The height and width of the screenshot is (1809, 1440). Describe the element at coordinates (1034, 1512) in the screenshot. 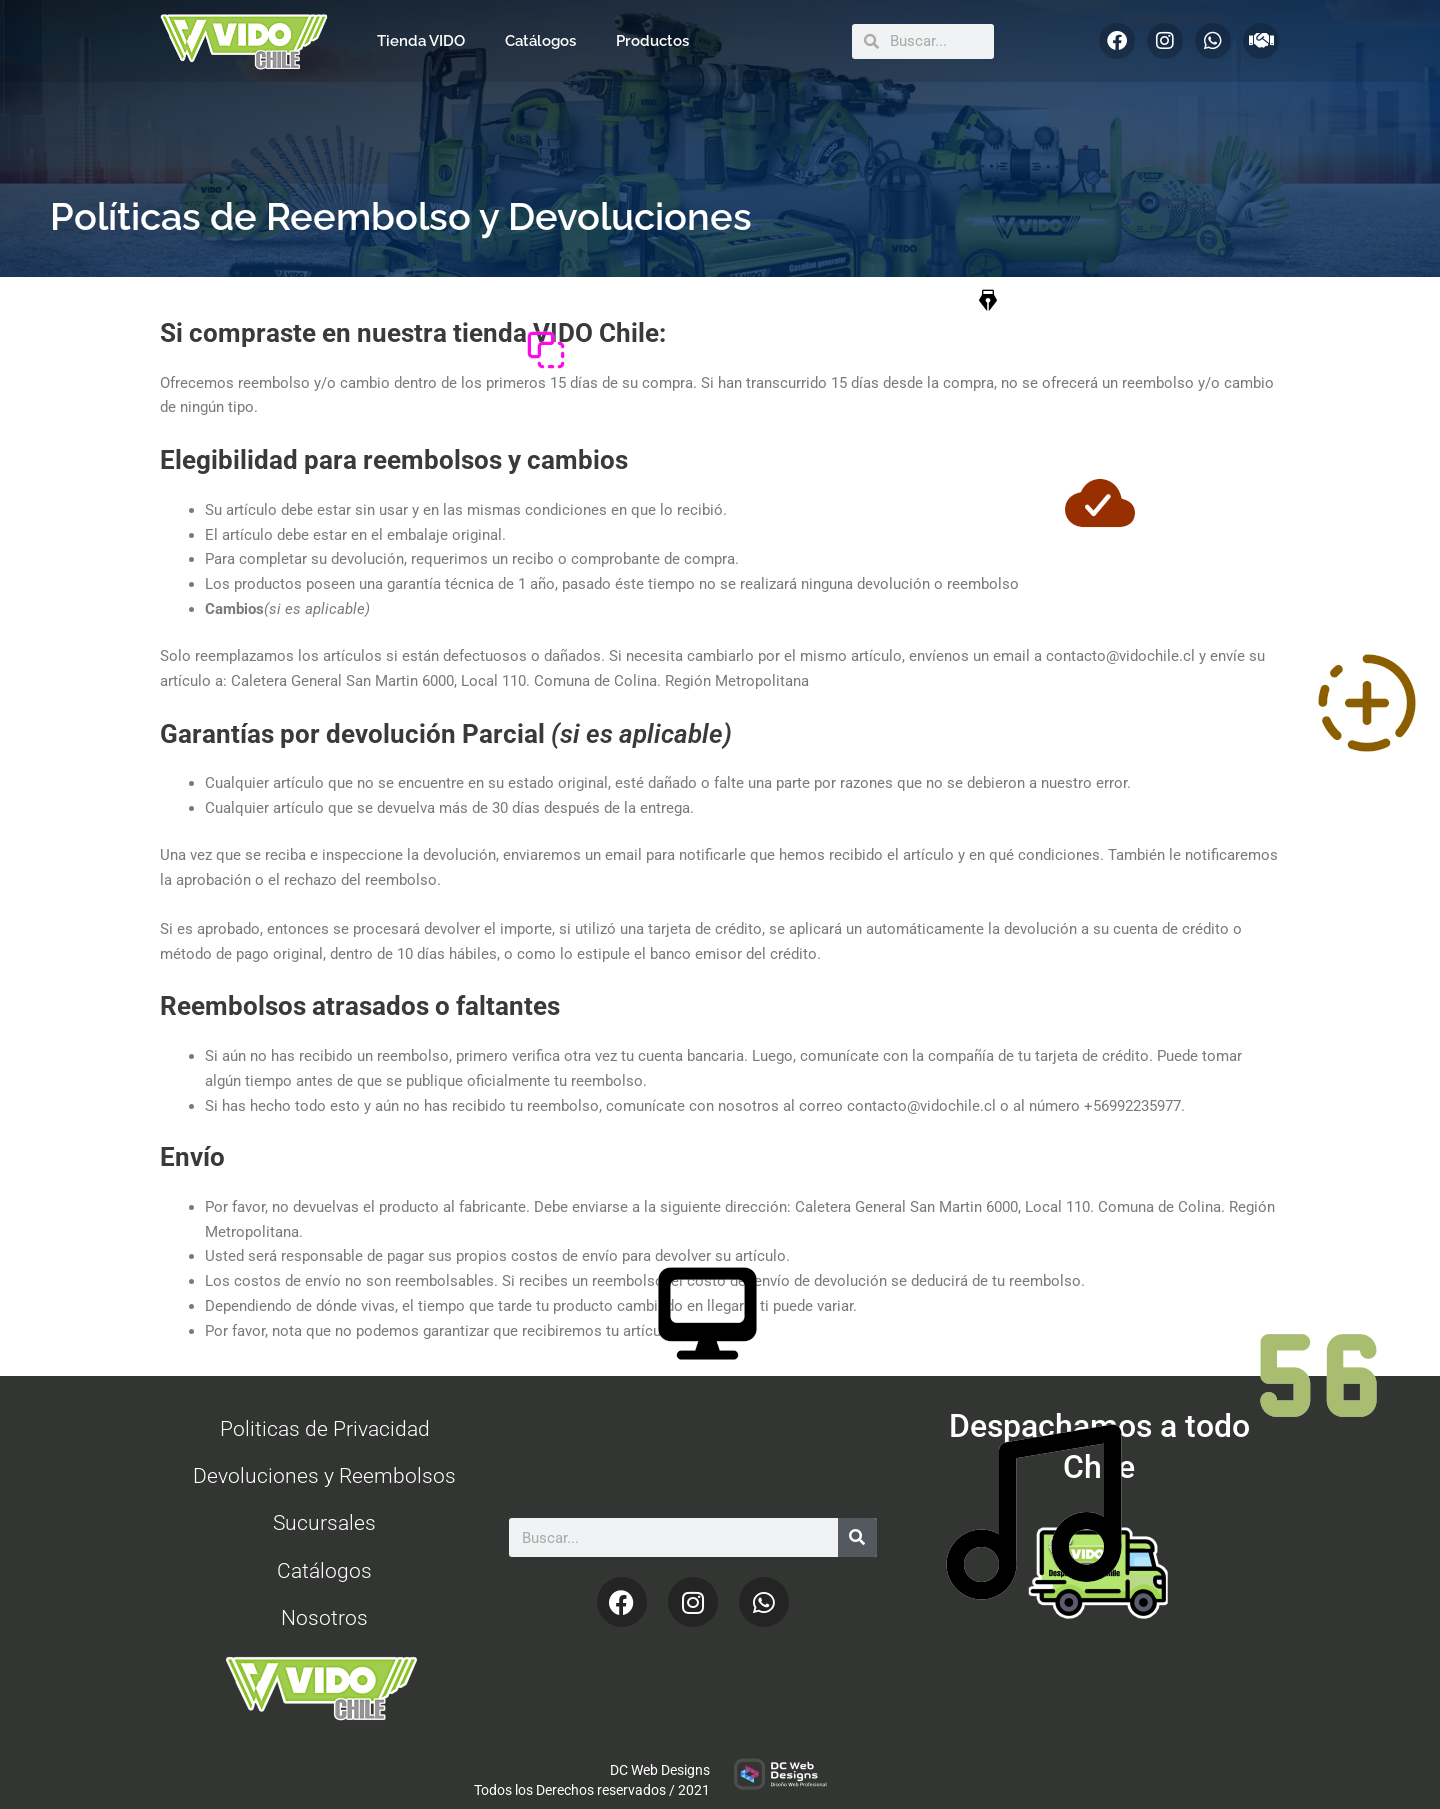

I see `open music player or library` at that location.